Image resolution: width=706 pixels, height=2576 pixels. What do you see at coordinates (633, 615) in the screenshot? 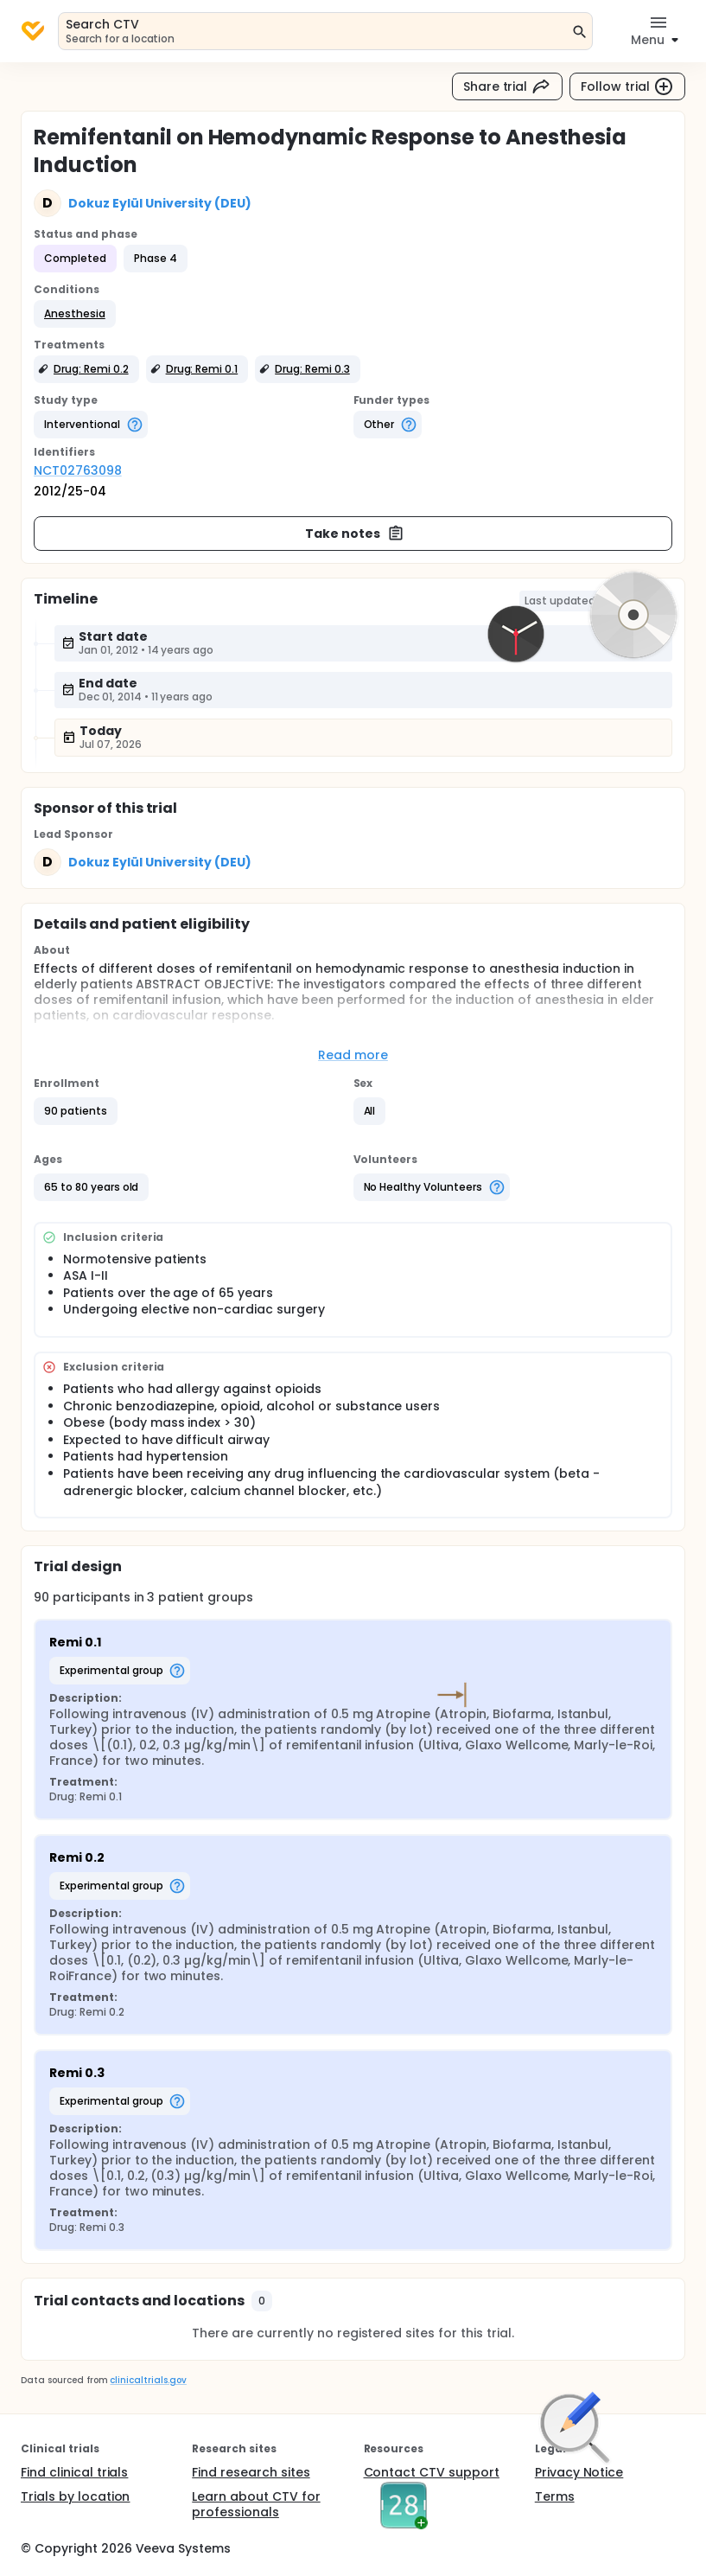
I see `indicates a CD or DVD drive` at bounding box center [633, 615].